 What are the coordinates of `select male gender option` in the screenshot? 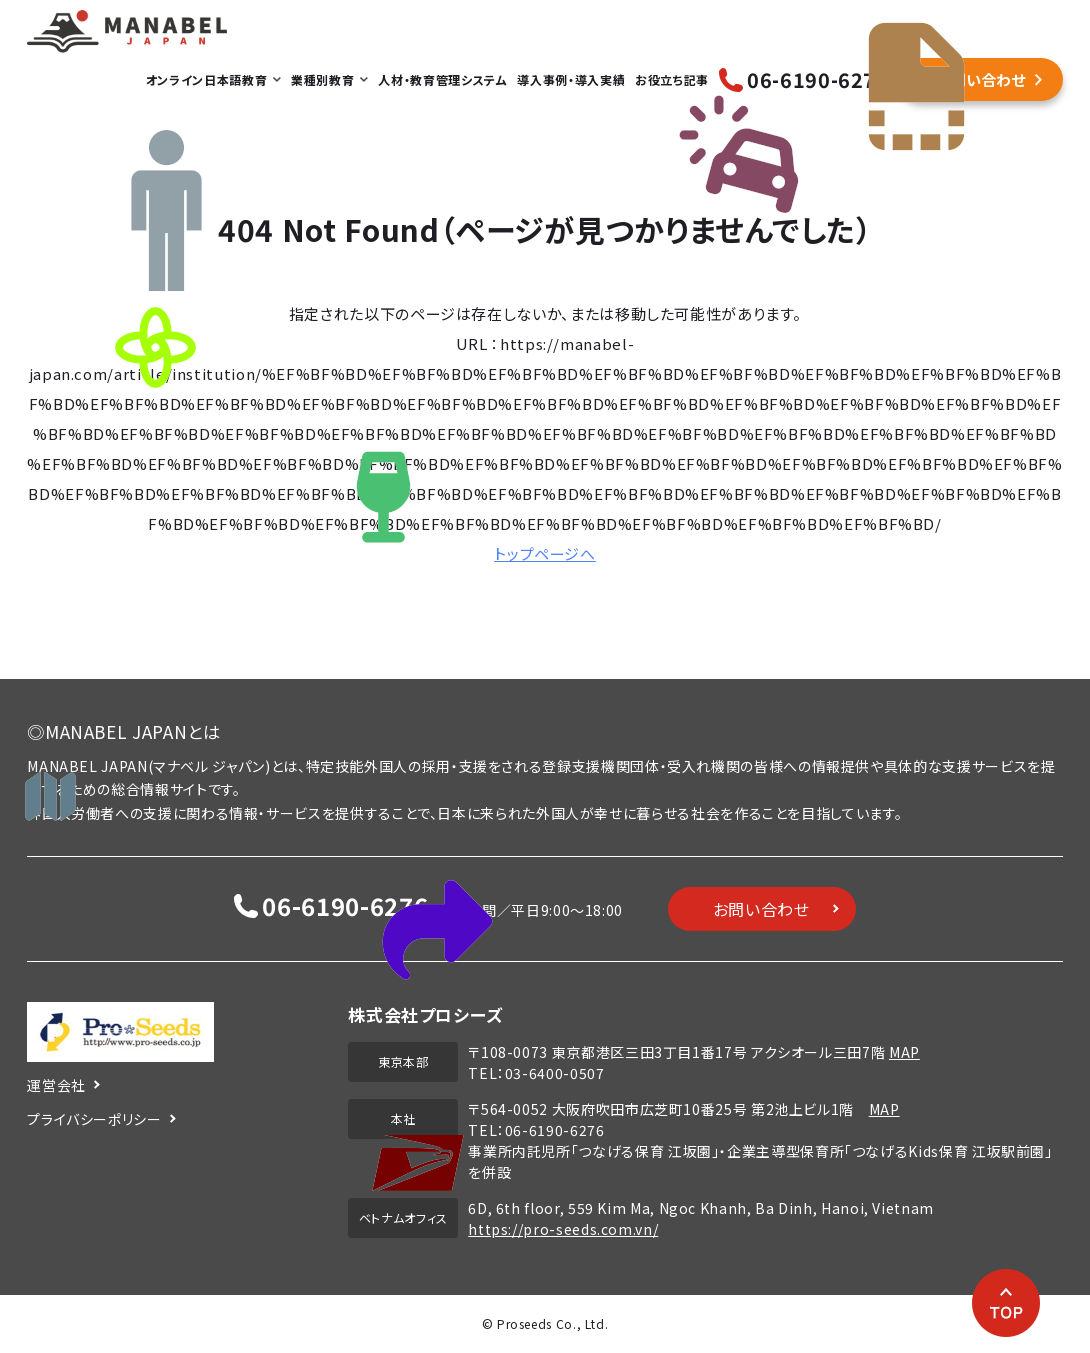 It's located at (166, 210).